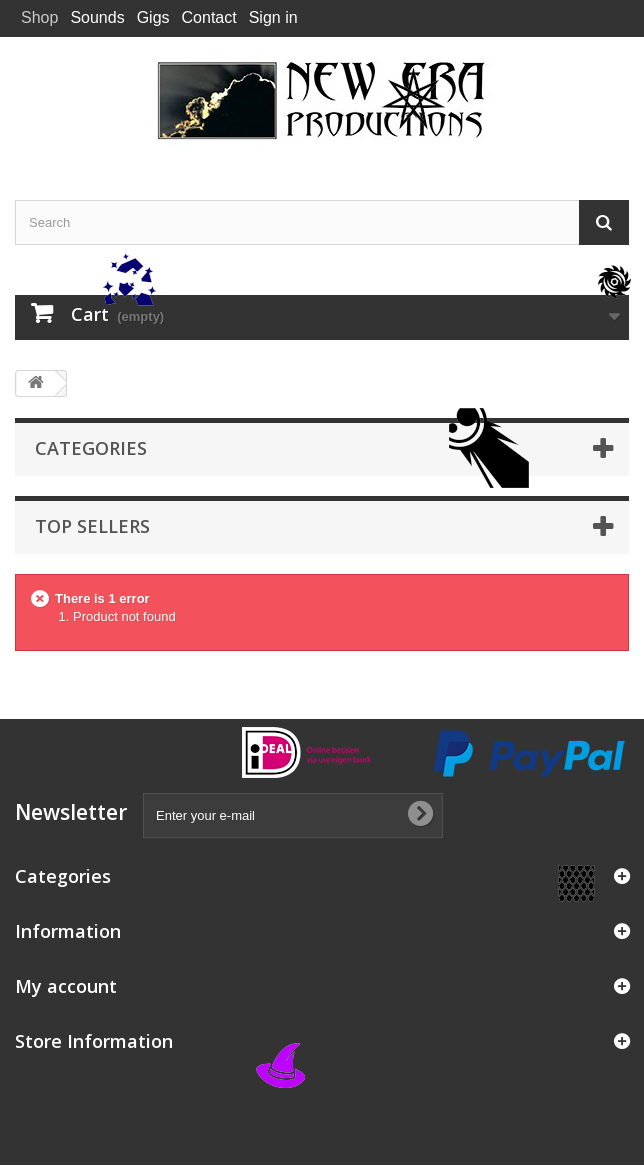 This screenshot has width=644, height=1165. What do you see at coordinates (280, 1065) in the screenshot?
I see `select wizard or mage character class` at bounding box center [280, 1065].